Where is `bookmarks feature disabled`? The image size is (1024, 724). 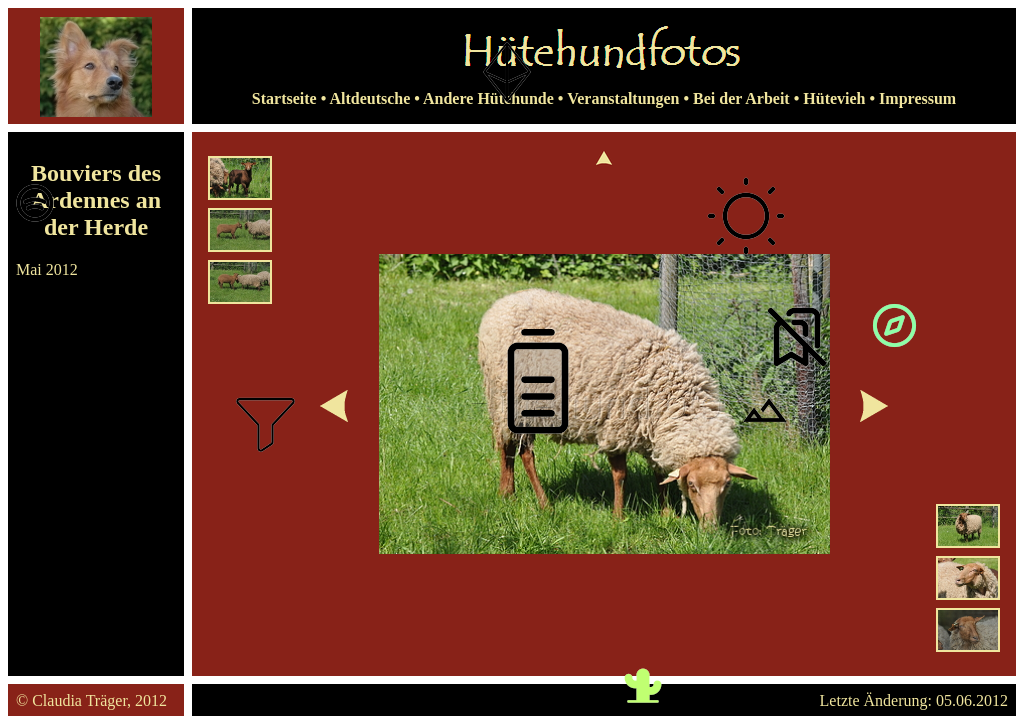 bookmarks feature disabled is located at coordinates (797, 337).